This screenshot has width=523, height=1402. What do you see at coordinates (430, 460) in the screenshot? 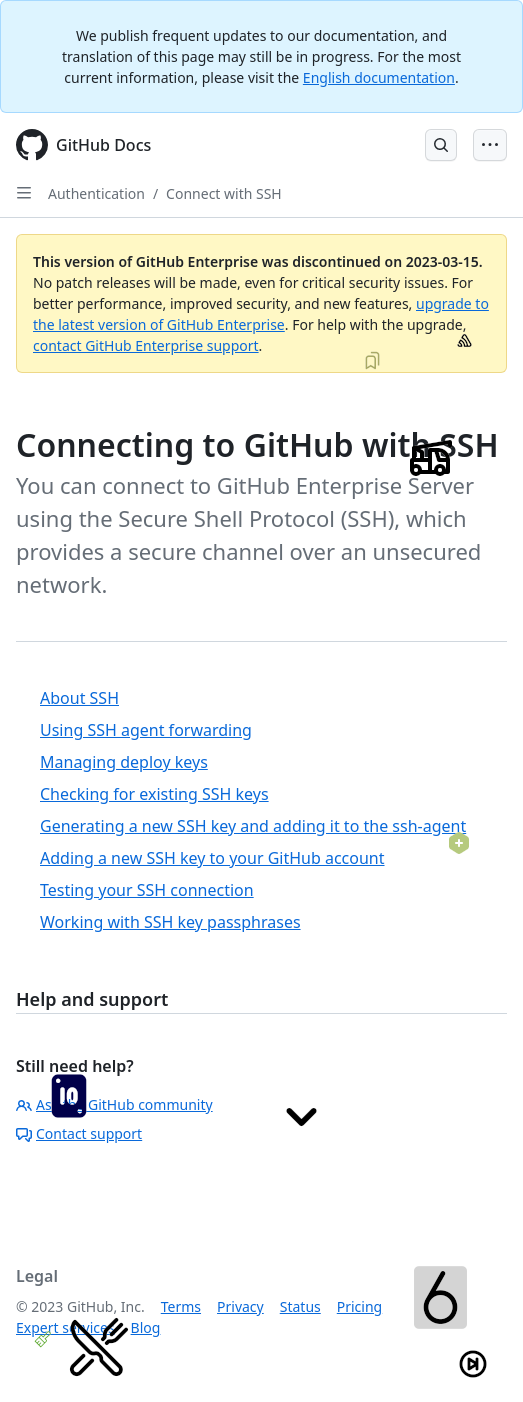
I see `request a tow truck service` at bounding box center [430, 460].